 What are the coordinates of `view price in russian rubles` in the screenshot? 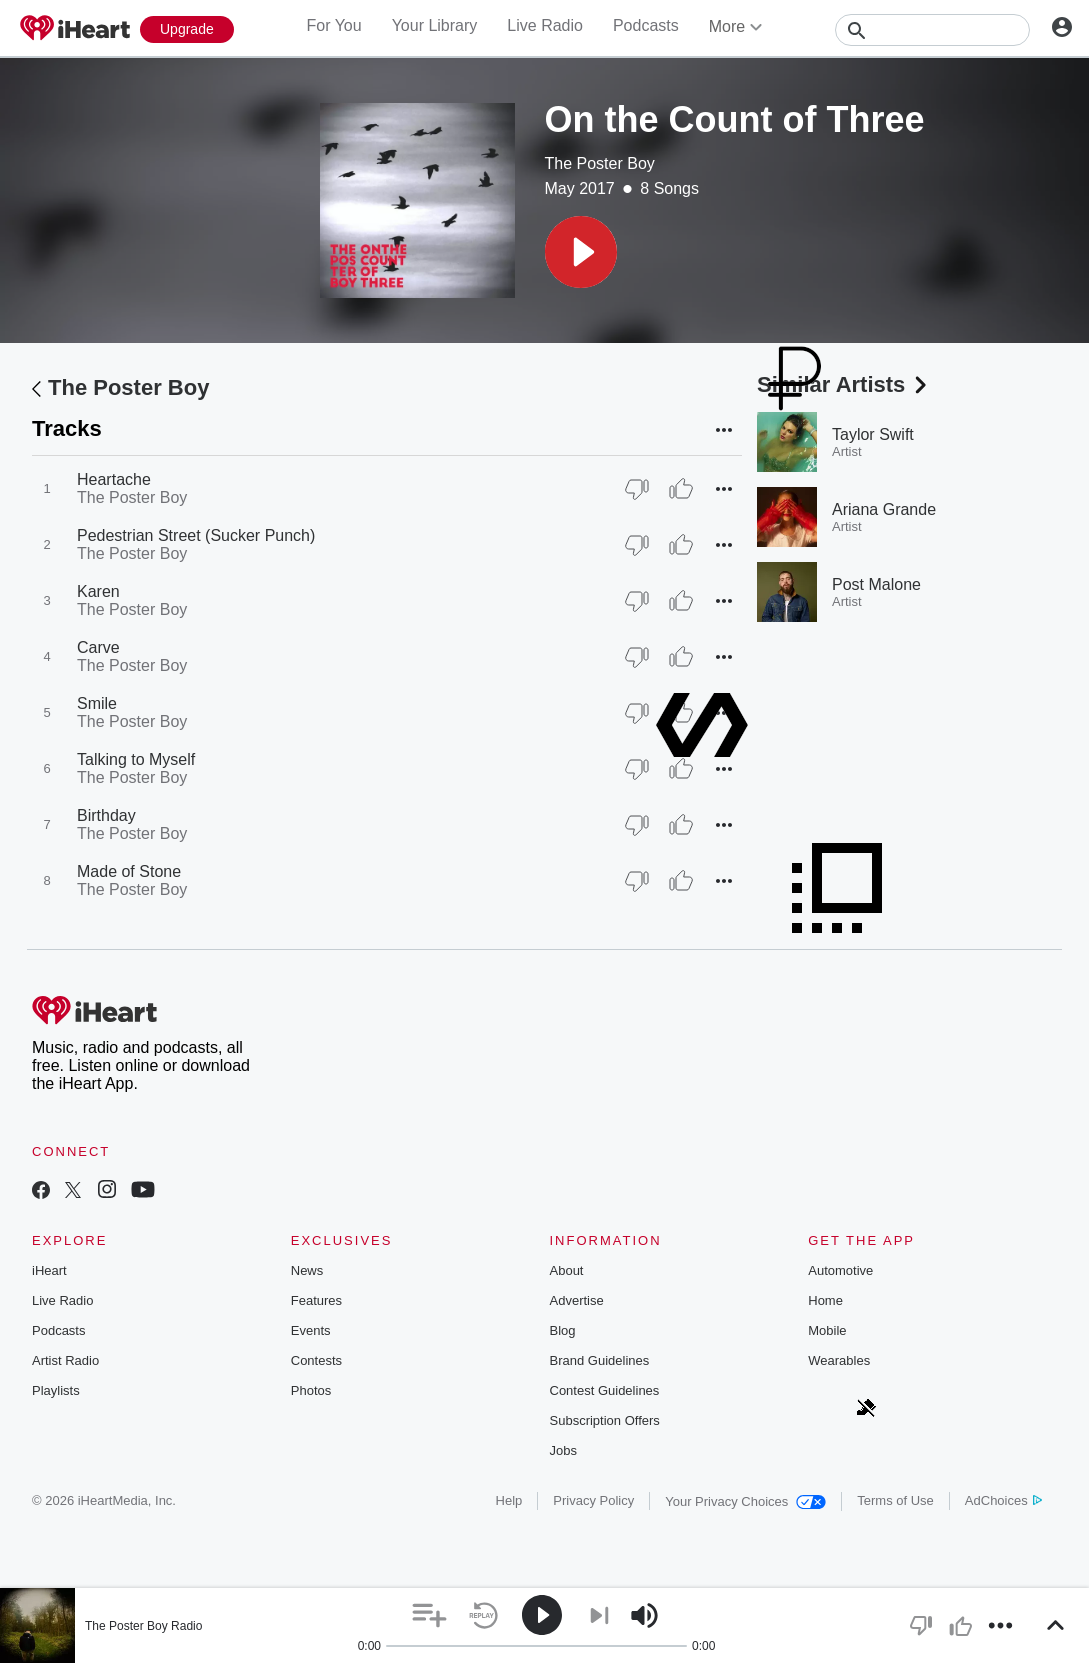 It's located at (794, 378).